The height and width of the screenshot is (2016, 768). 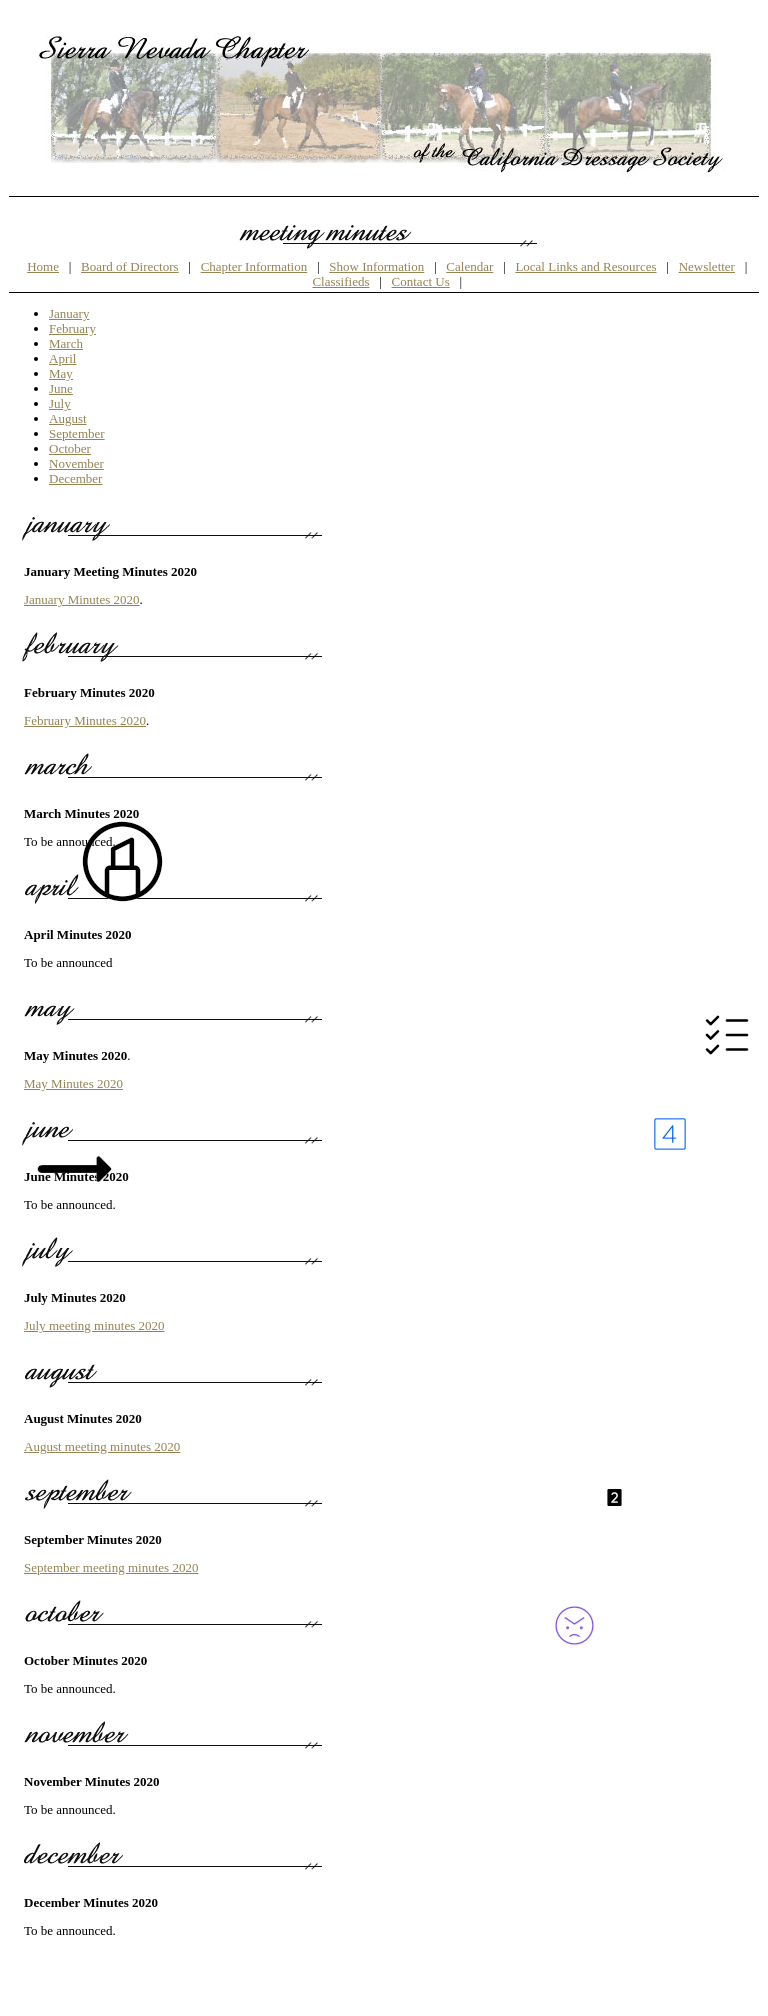 I want to click on activate highlighter tool, so click(x=122, y=861).